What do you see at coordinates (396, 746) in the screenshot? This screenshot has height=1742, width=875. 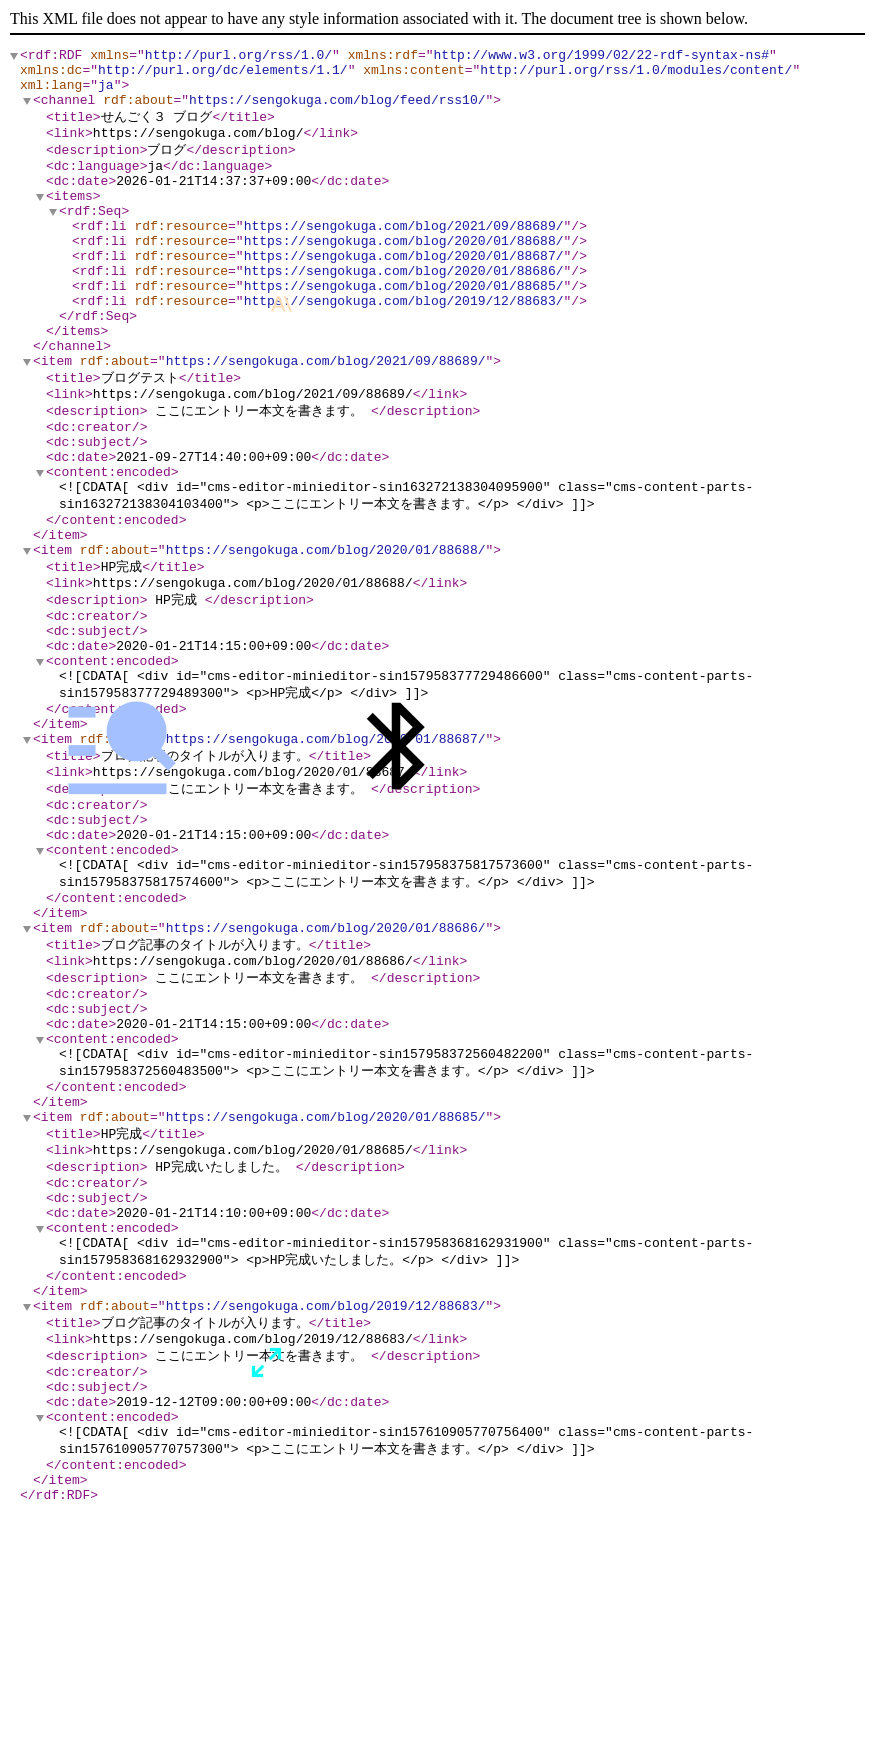 I see `toggle bluetooth connectivity` at bounding box center [396, 746].